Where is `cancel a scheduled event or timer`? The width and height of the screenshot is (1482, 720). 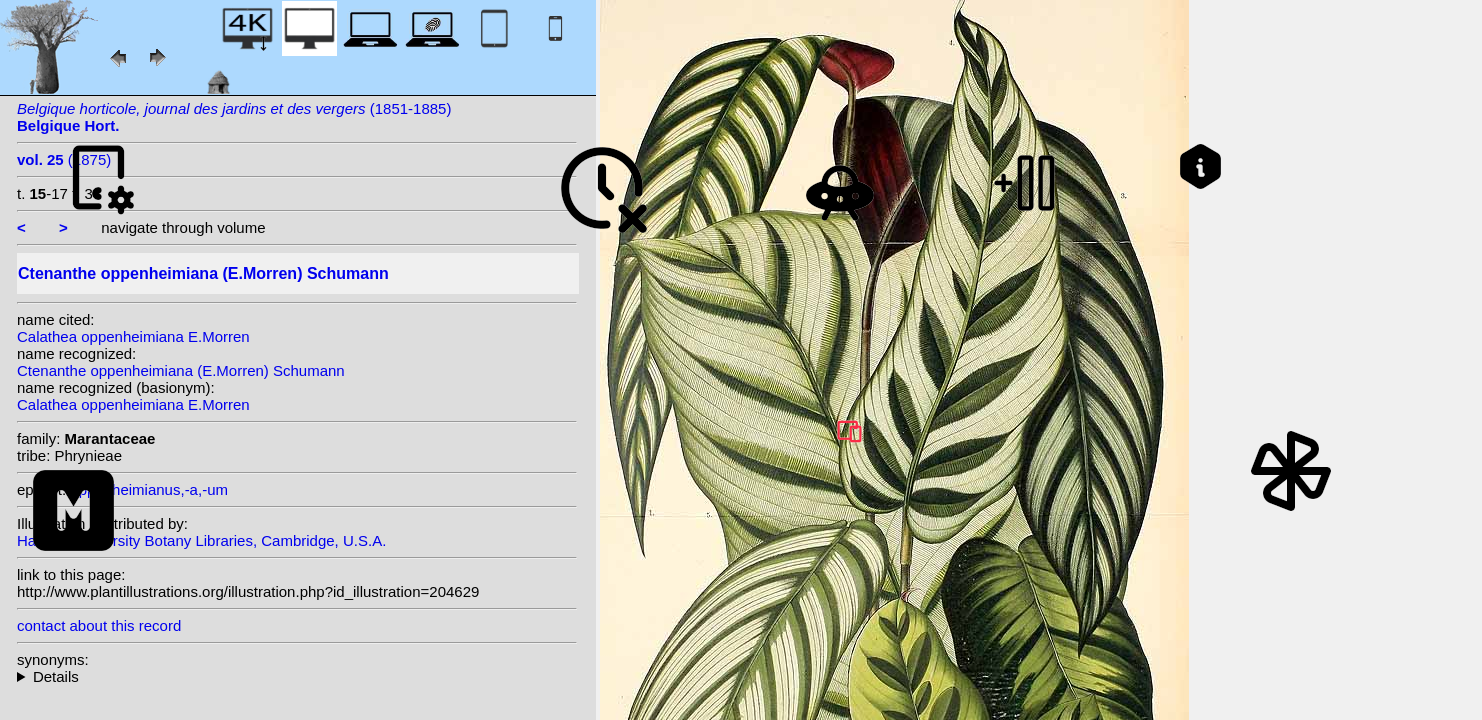 cancel a scheduled event or timer is located at coordinates (602, 188).